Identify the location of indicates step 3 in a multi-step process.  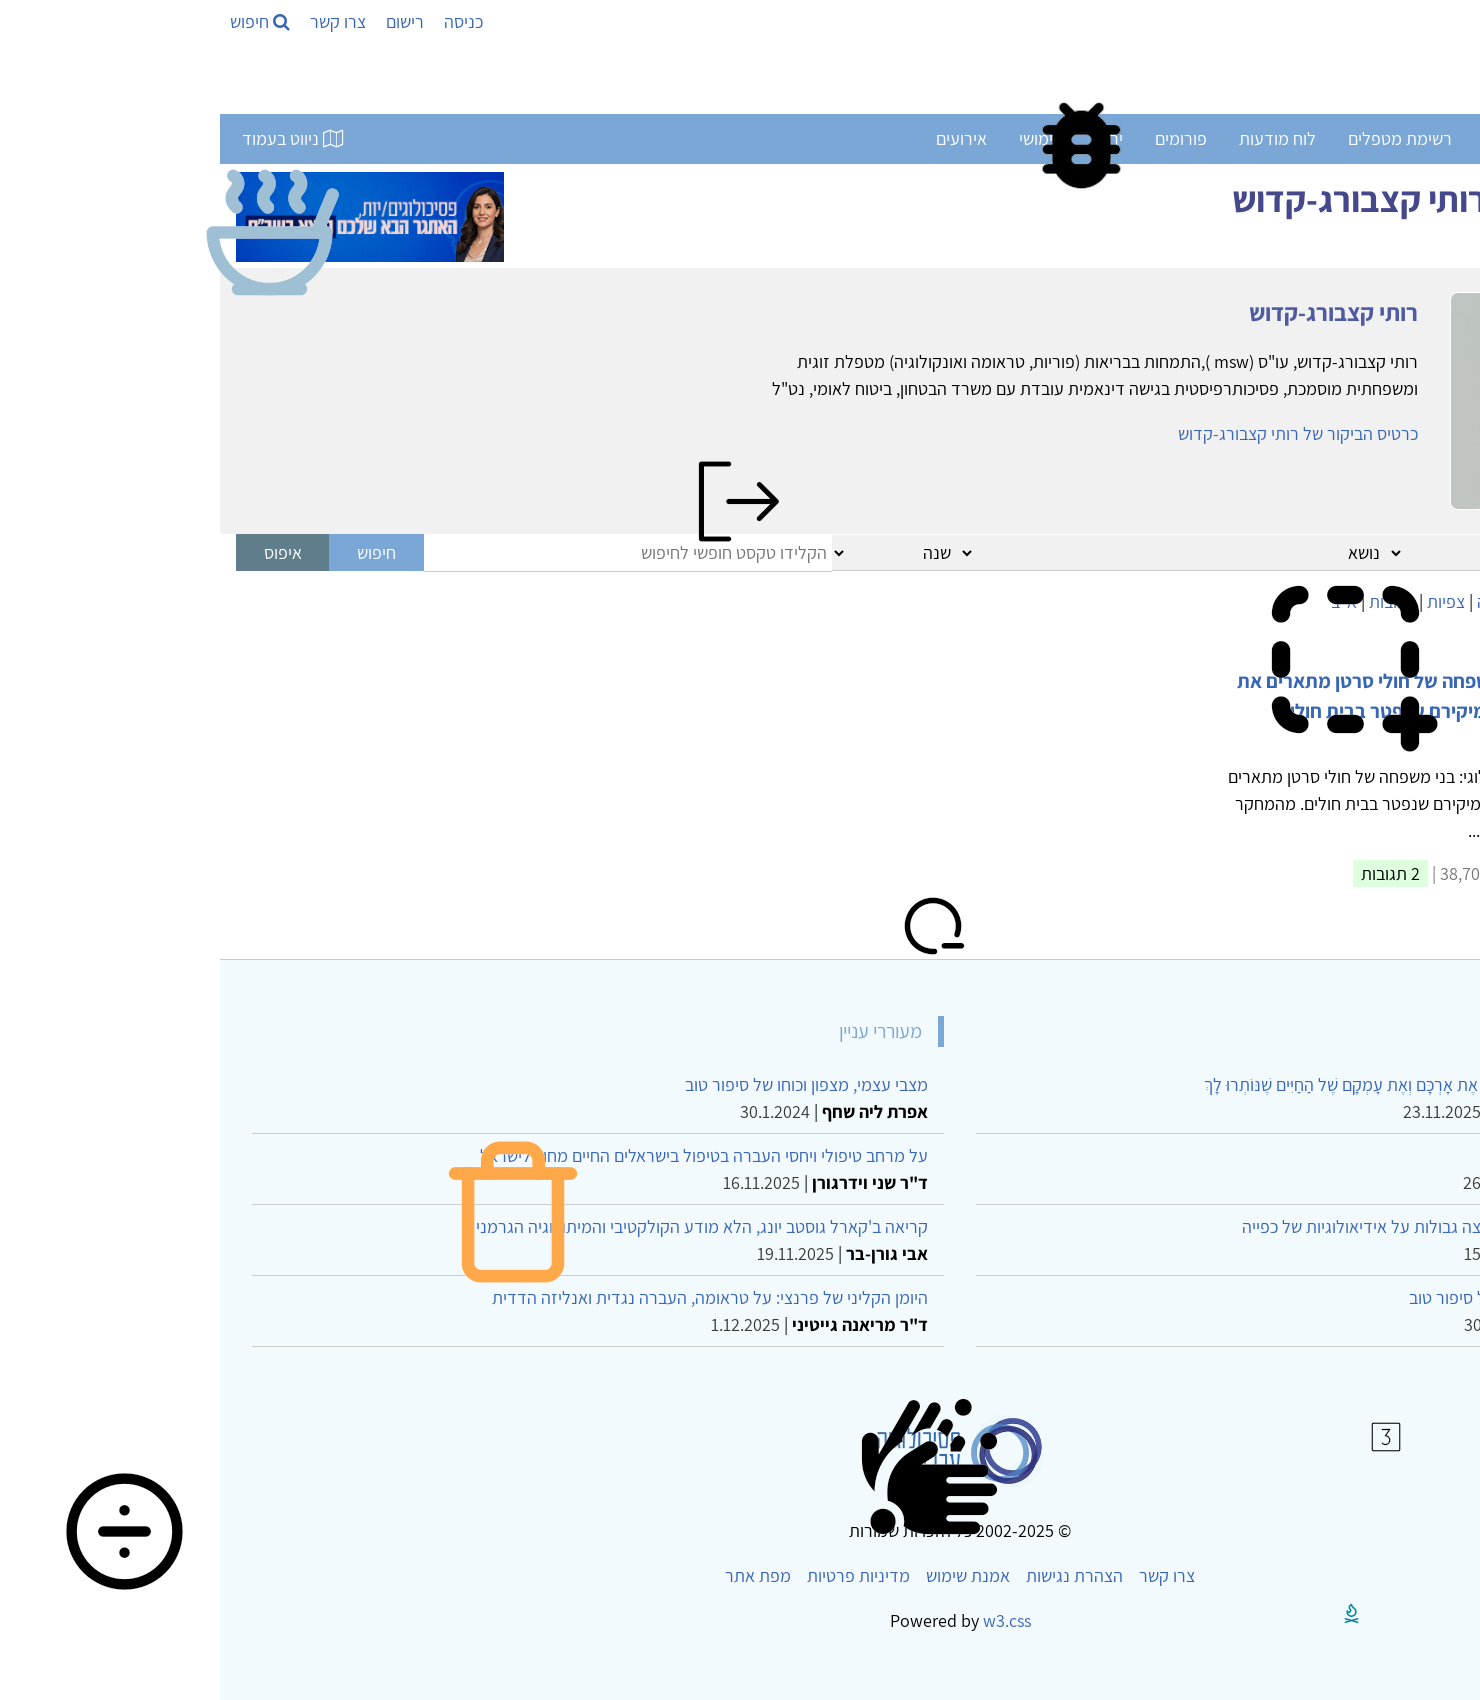
(1386, 1437).